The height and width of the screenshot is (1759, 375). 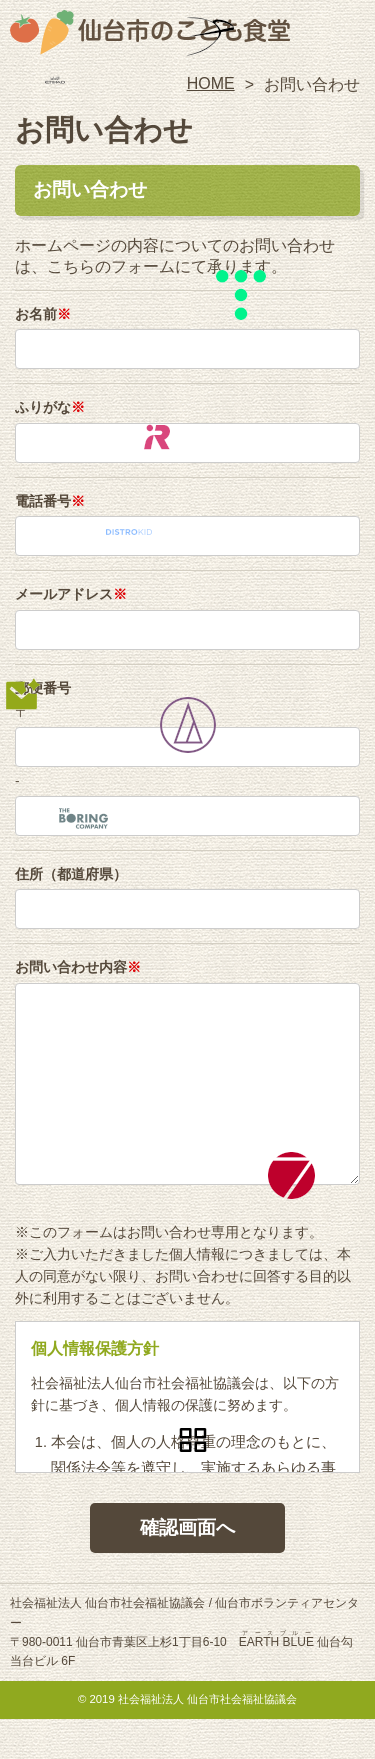 I want to click on access AI-powered email features, so click(x=21, y=695).